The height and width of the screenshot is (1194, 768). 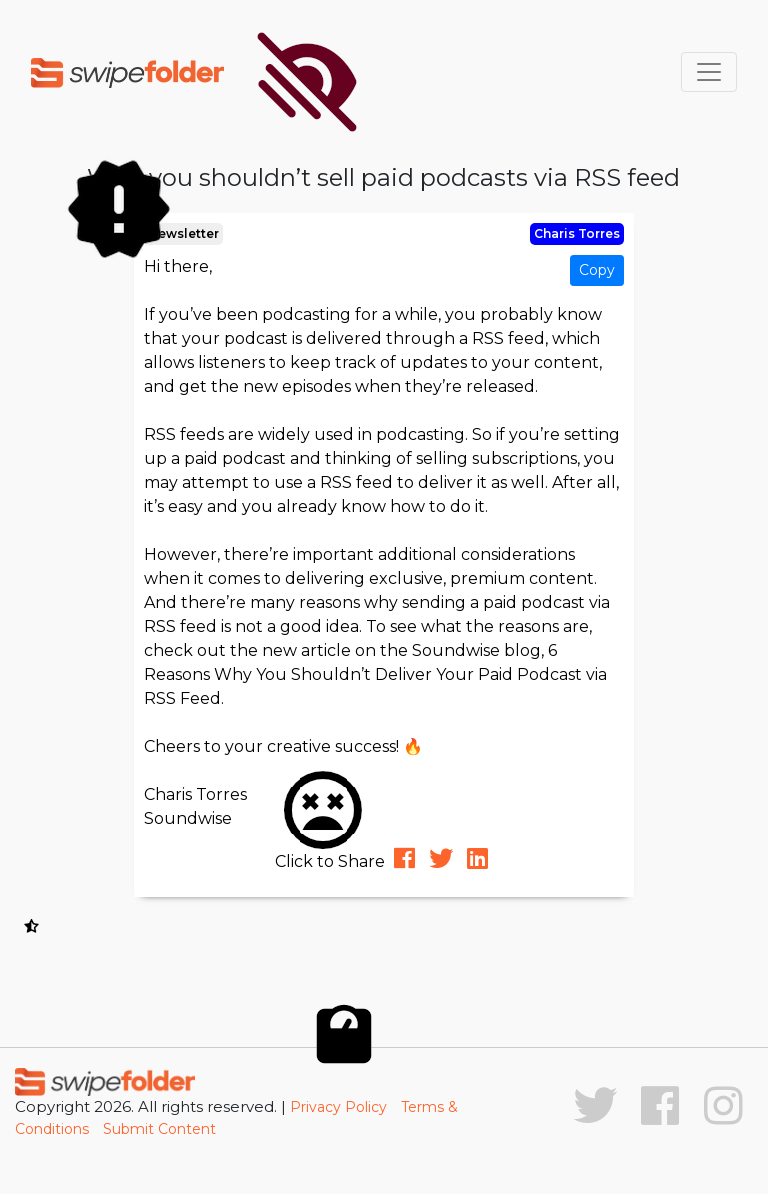 What do you see at coordinates (119, 209) in the screenshot?
I see `indicates new or recently added content` at bounding box center [119, 209].